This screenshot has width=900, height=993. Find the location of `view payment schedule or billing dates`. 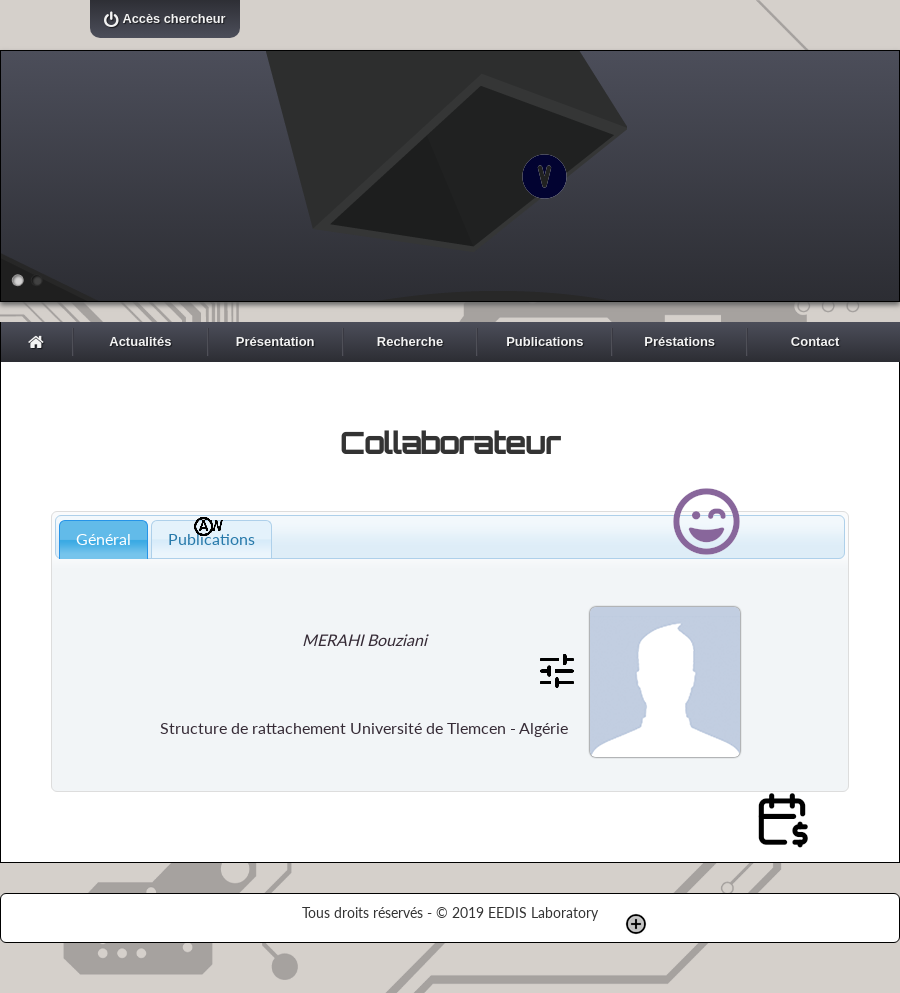

view payment schedule or billing dates is located at coordinates (782, 819).